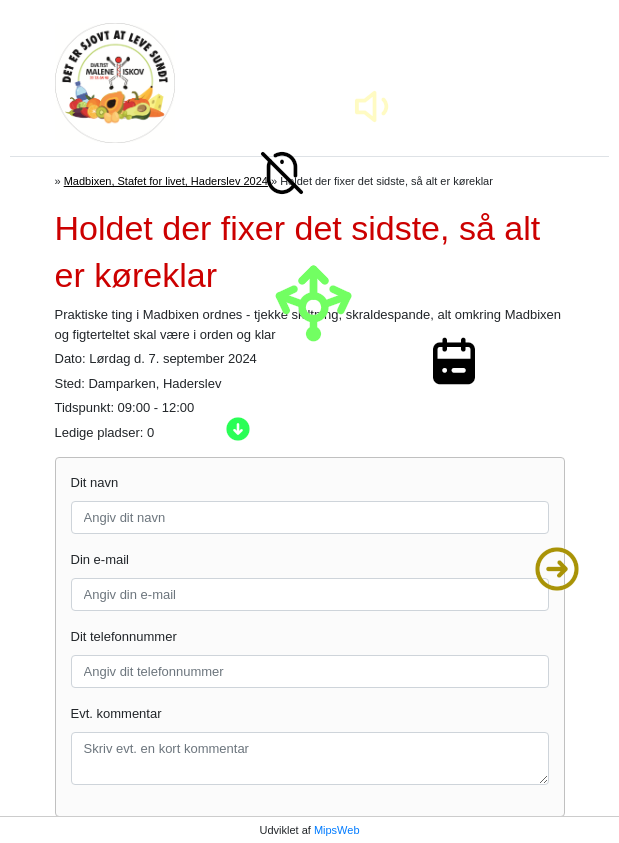 This screenshot has height=843, width=619. Describe the element at coordinates (376, 106) in the screenshot. I see `adjust volume to low level` at that location.